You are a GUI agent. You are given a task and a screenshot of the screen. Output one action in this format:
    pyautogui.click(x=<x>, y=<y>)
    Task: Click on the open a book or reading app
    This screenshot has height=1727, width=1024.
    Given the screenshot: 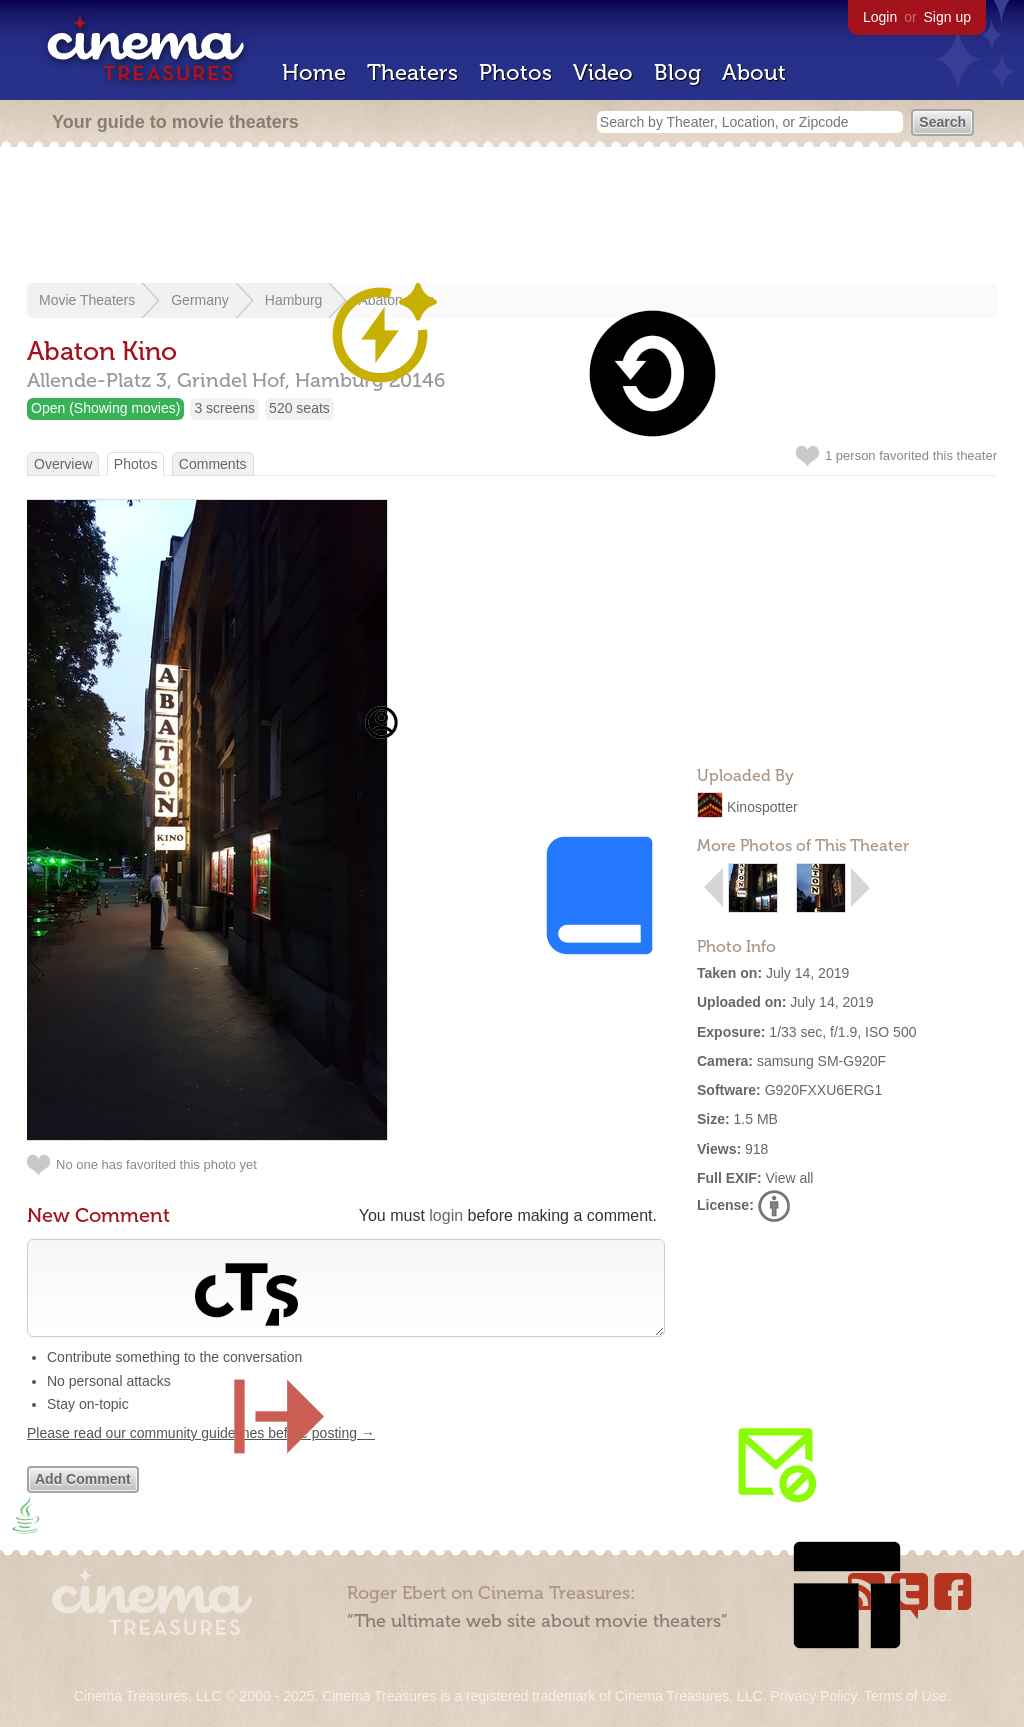 What is the action you would take?
    pyautogui.click(x=599, y=895)
    